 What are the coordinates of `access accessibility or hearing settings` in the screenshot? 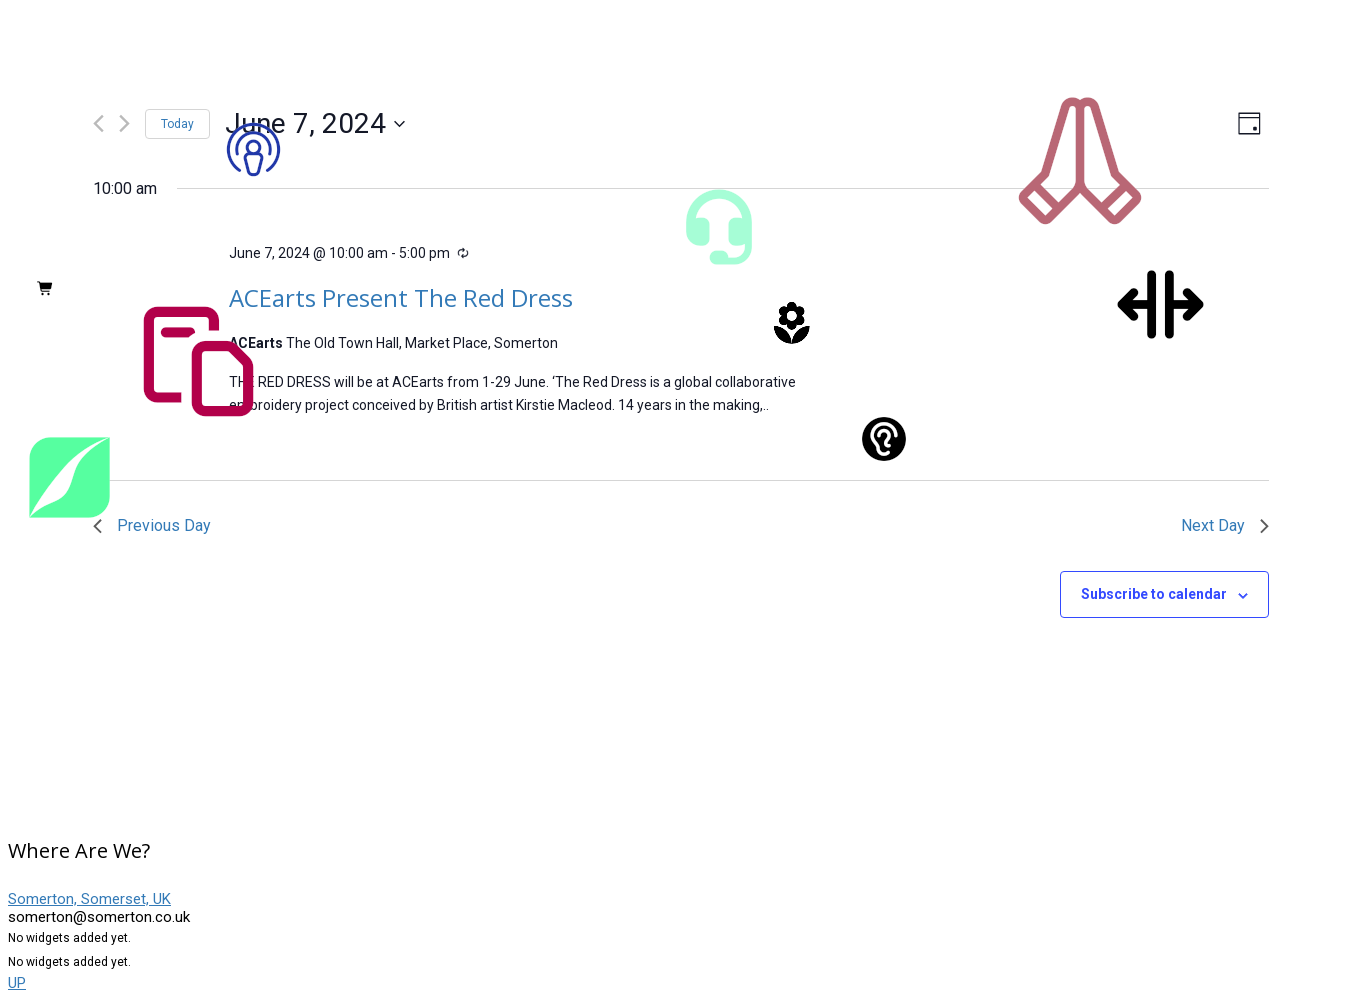 It's located at (884, 439).